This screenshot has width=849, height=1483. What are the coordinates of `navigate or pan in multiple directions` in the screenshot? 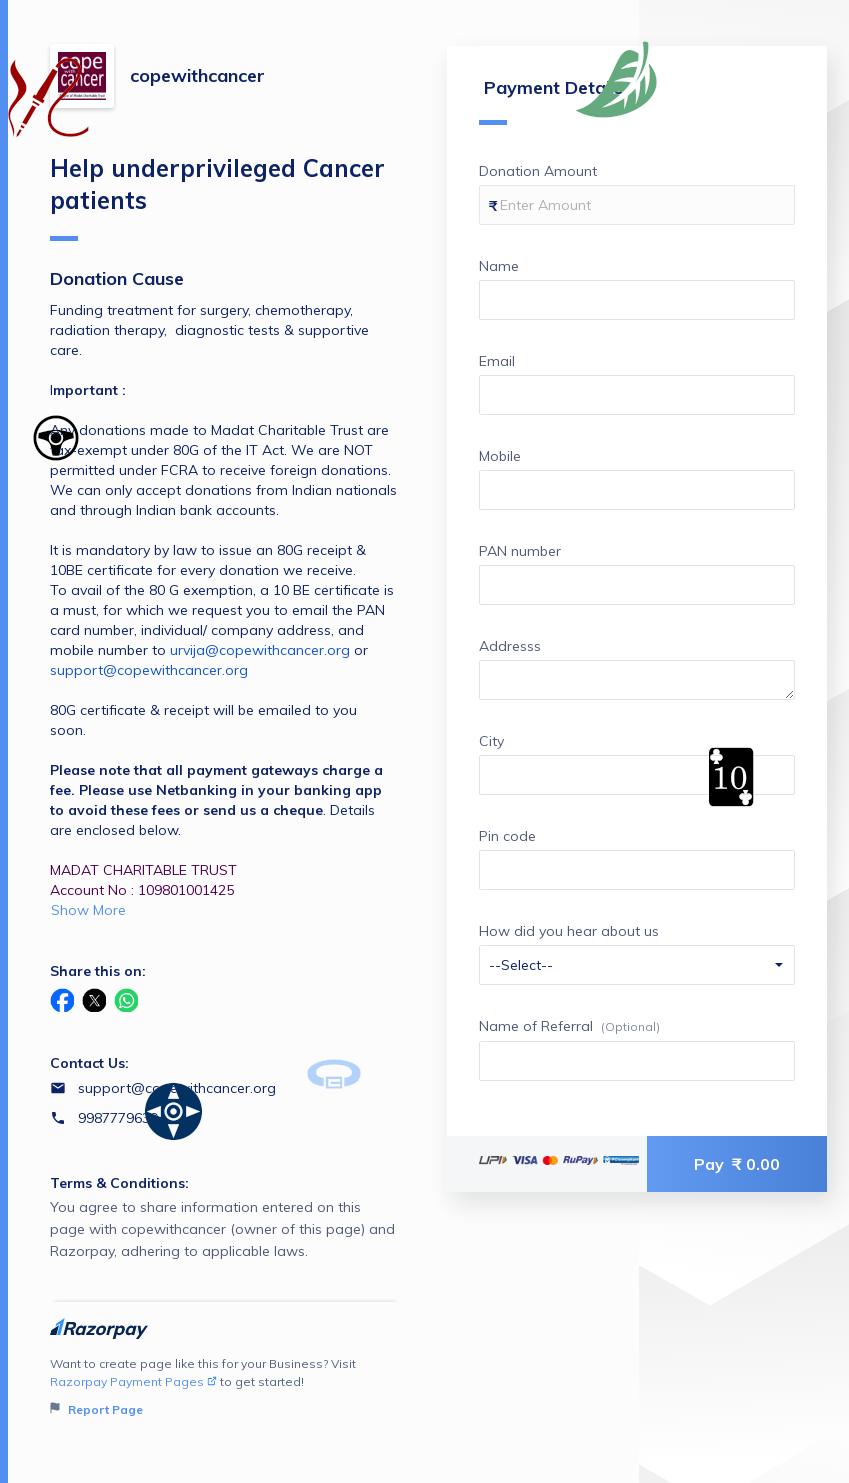 It's located at (173, 1111).